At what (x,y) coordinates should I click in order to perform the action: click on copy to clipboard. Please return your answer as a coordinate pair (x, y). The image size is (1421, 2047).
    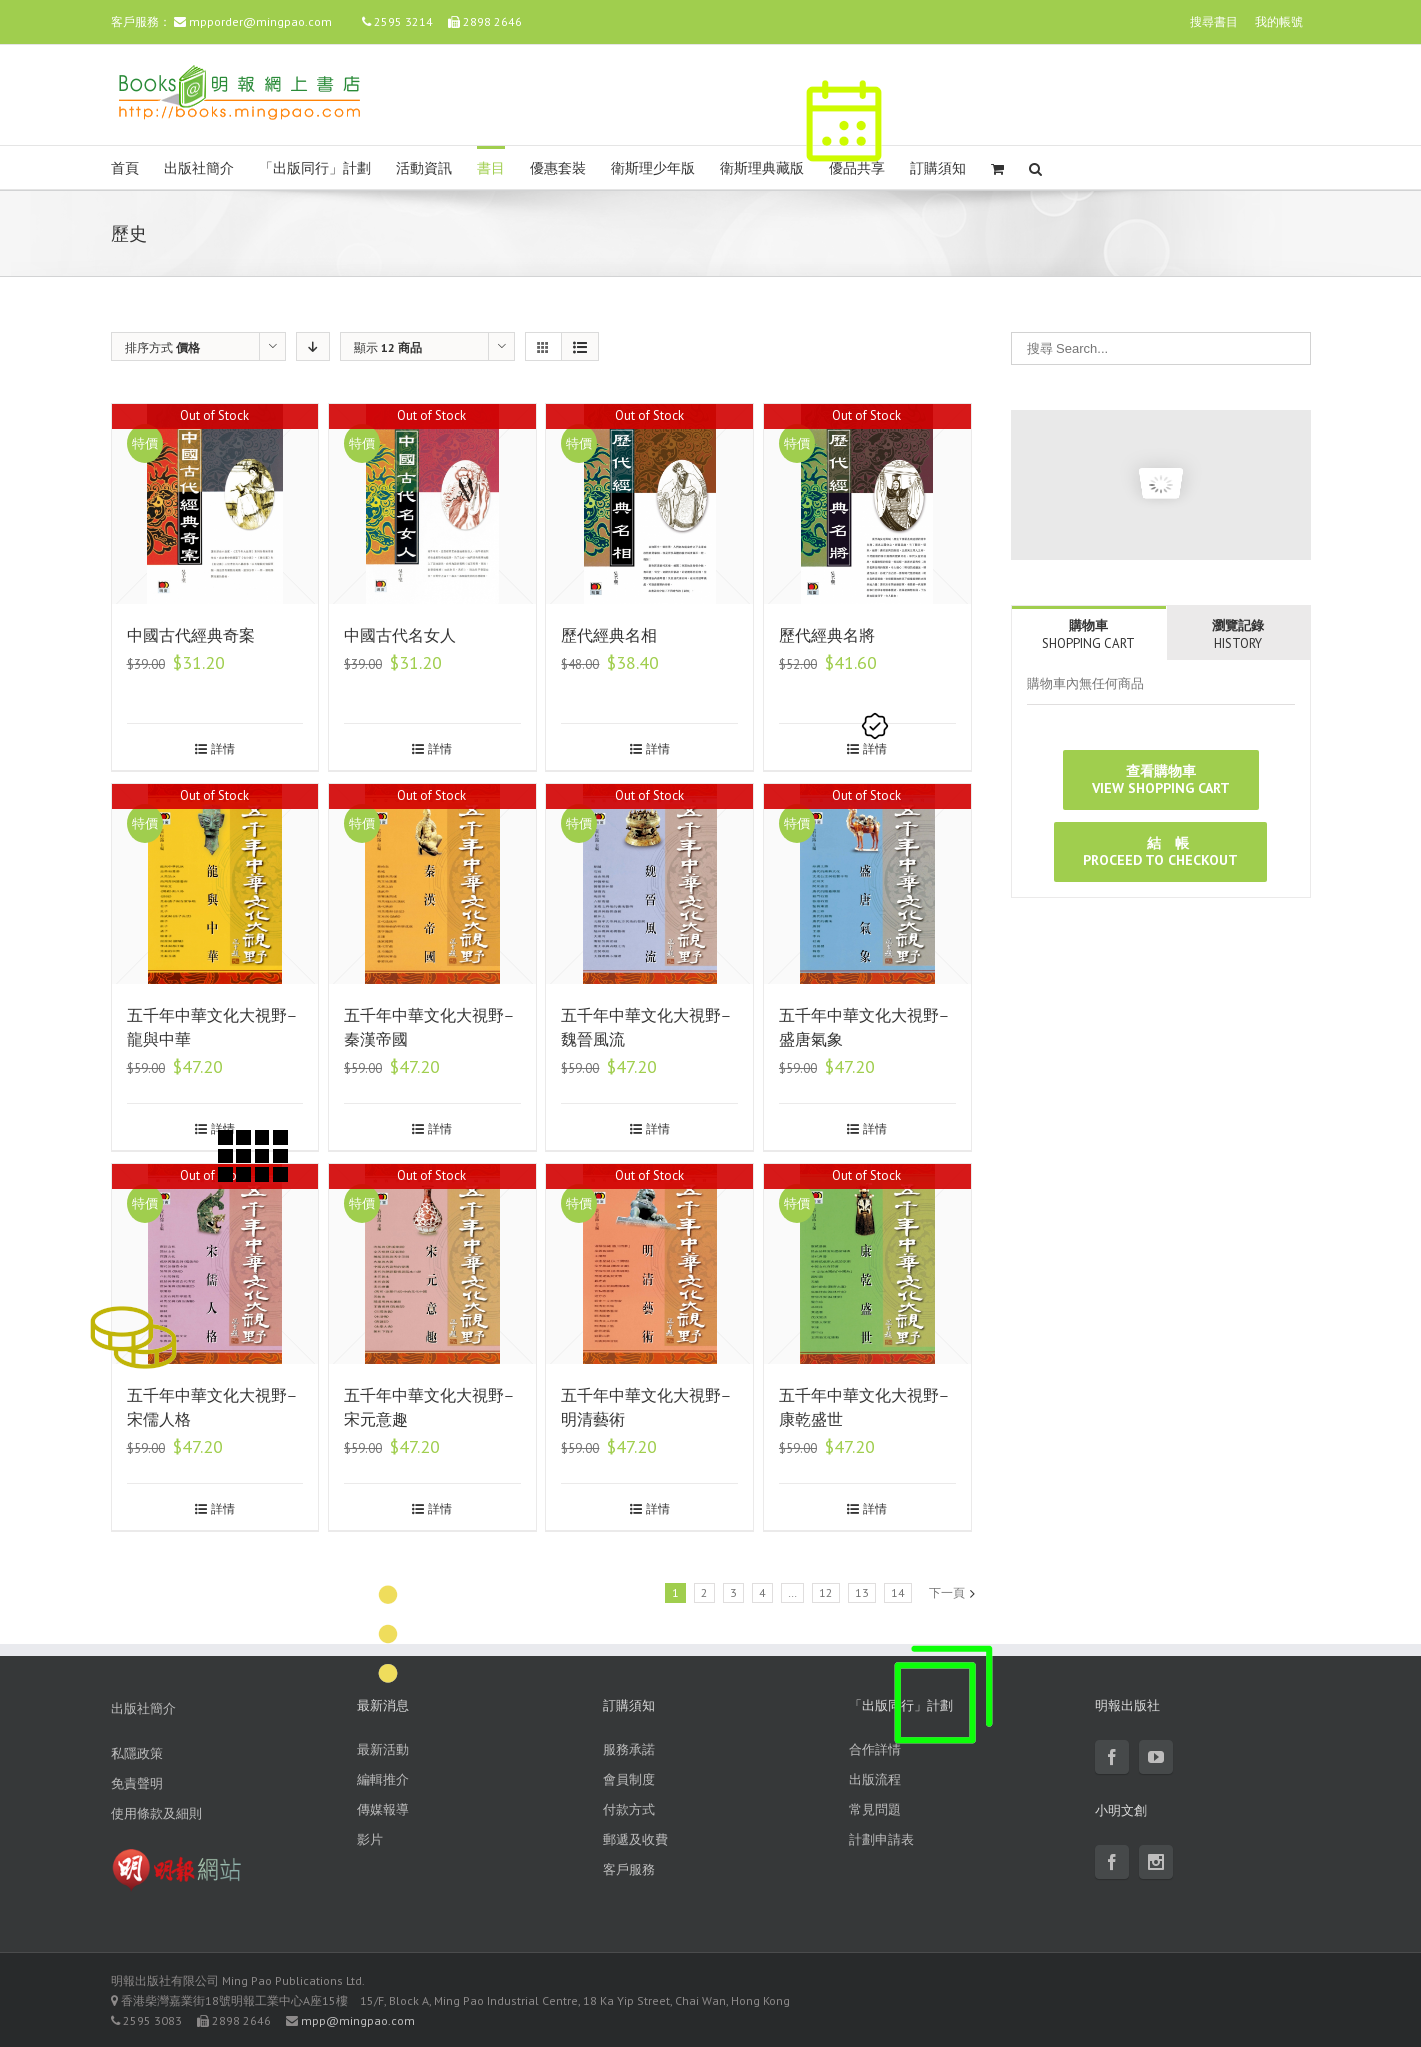
    Looking at the image, I should click on (943, 1694).